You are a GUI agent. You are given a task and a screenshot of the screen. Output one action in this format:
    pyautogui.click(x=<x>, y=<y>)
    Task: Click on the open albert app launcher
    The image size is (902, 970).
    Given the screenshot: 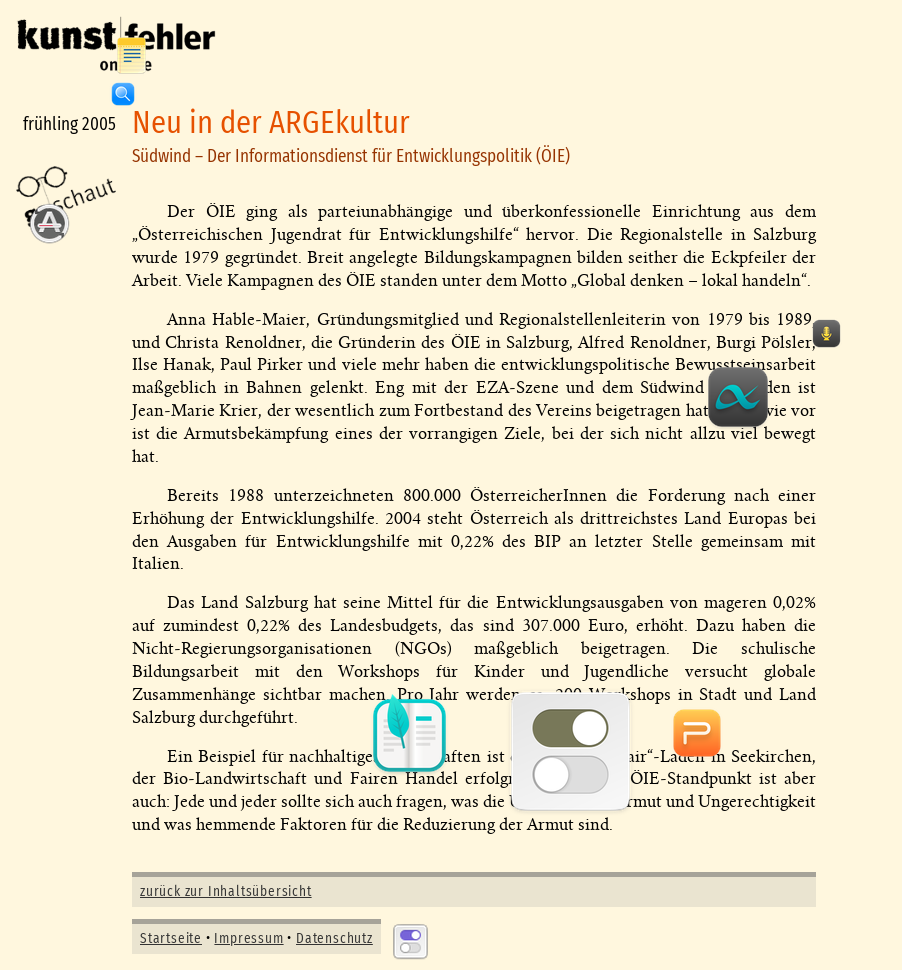 What is the action you would take?
    pyautogui.click(x=738, y=397)
    